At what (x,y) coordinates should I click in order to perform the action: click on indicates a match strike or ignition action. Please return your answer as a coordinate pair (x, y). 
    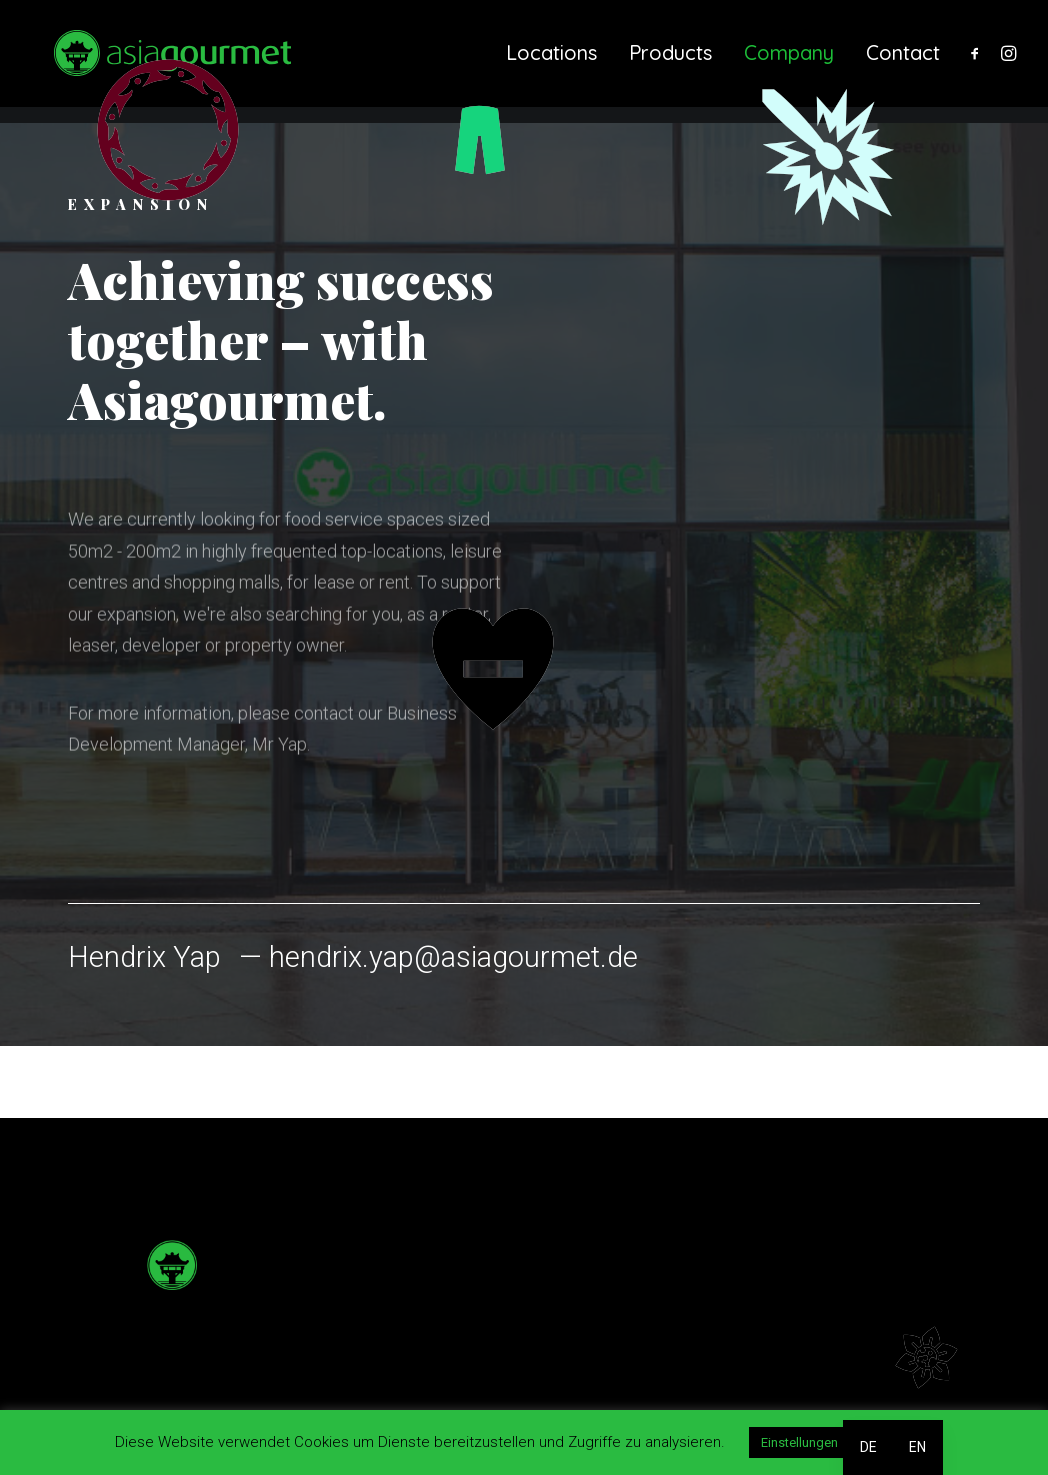
    Looking at the image, I should click on (831, 158).